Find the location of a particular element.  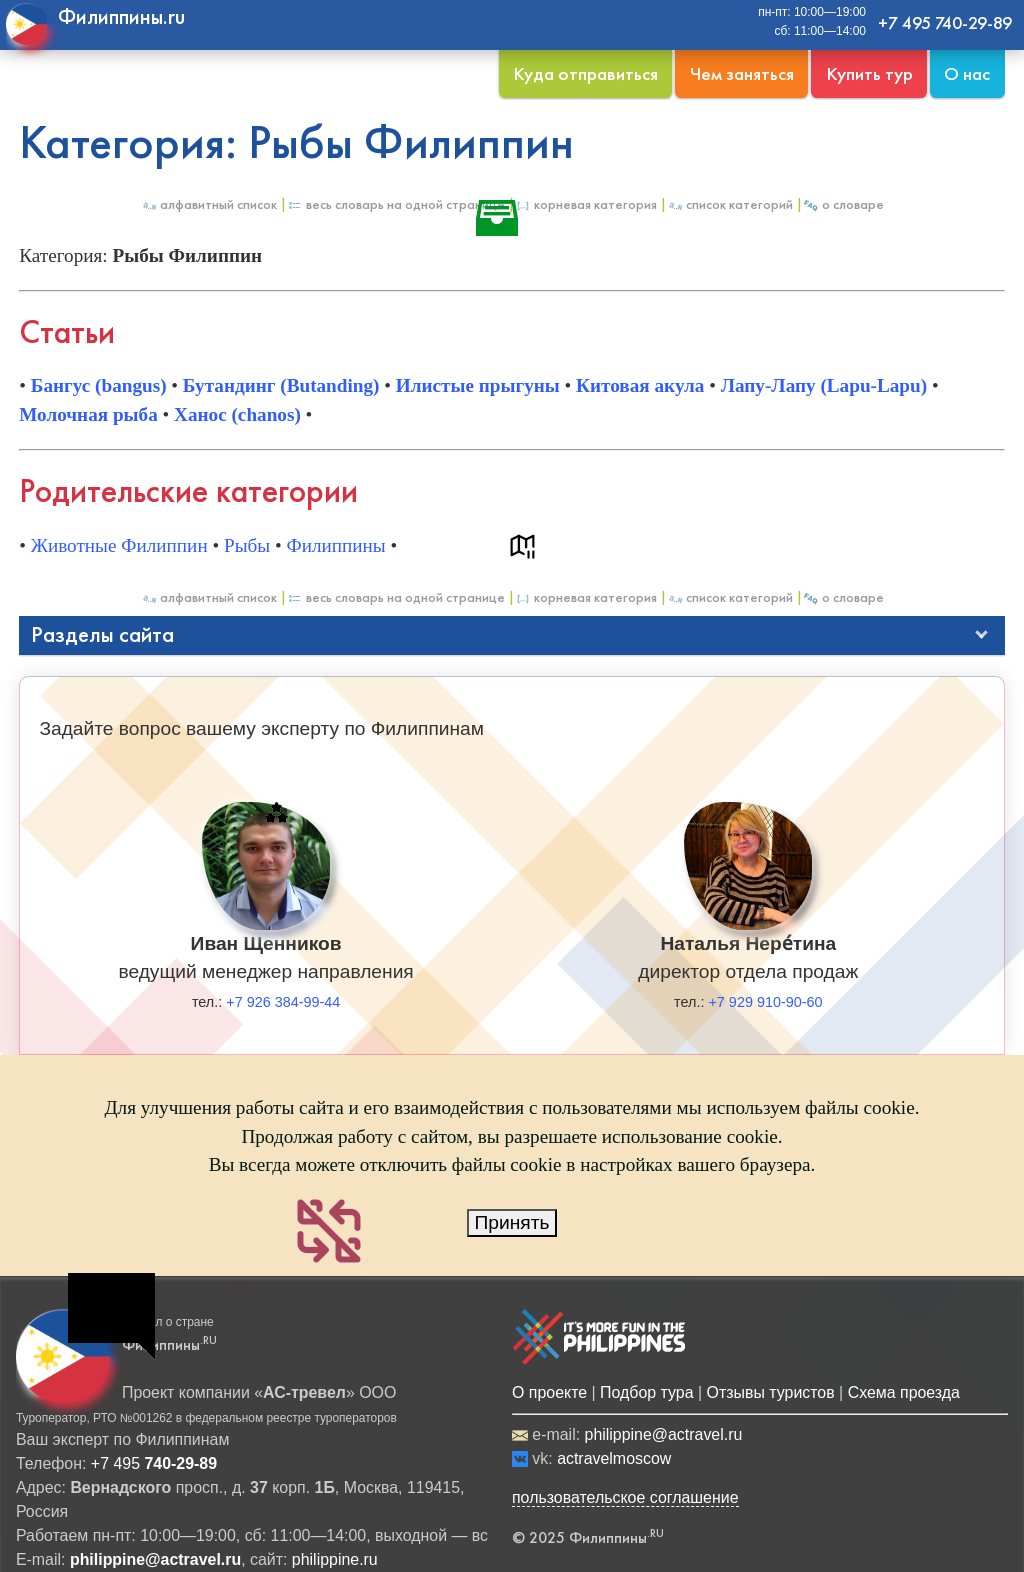

pause map navigation or tracking is located at coordinates (522, 545).